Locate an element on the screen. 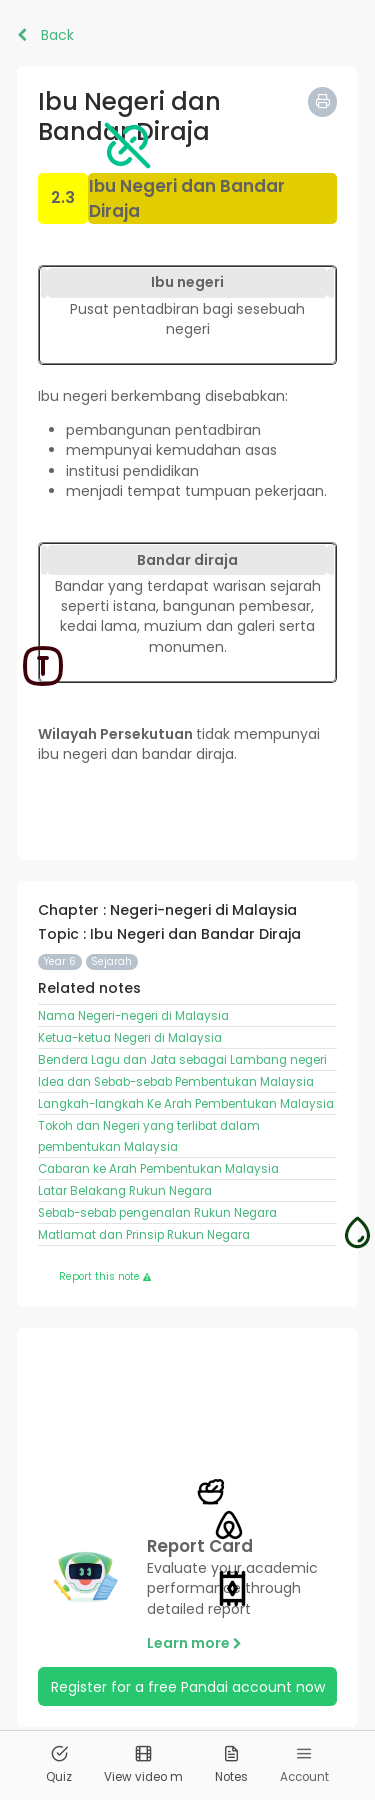 This screenshot has height=1800, width=375. adjust water or liquid settings is located at coordinates (357, 1233).